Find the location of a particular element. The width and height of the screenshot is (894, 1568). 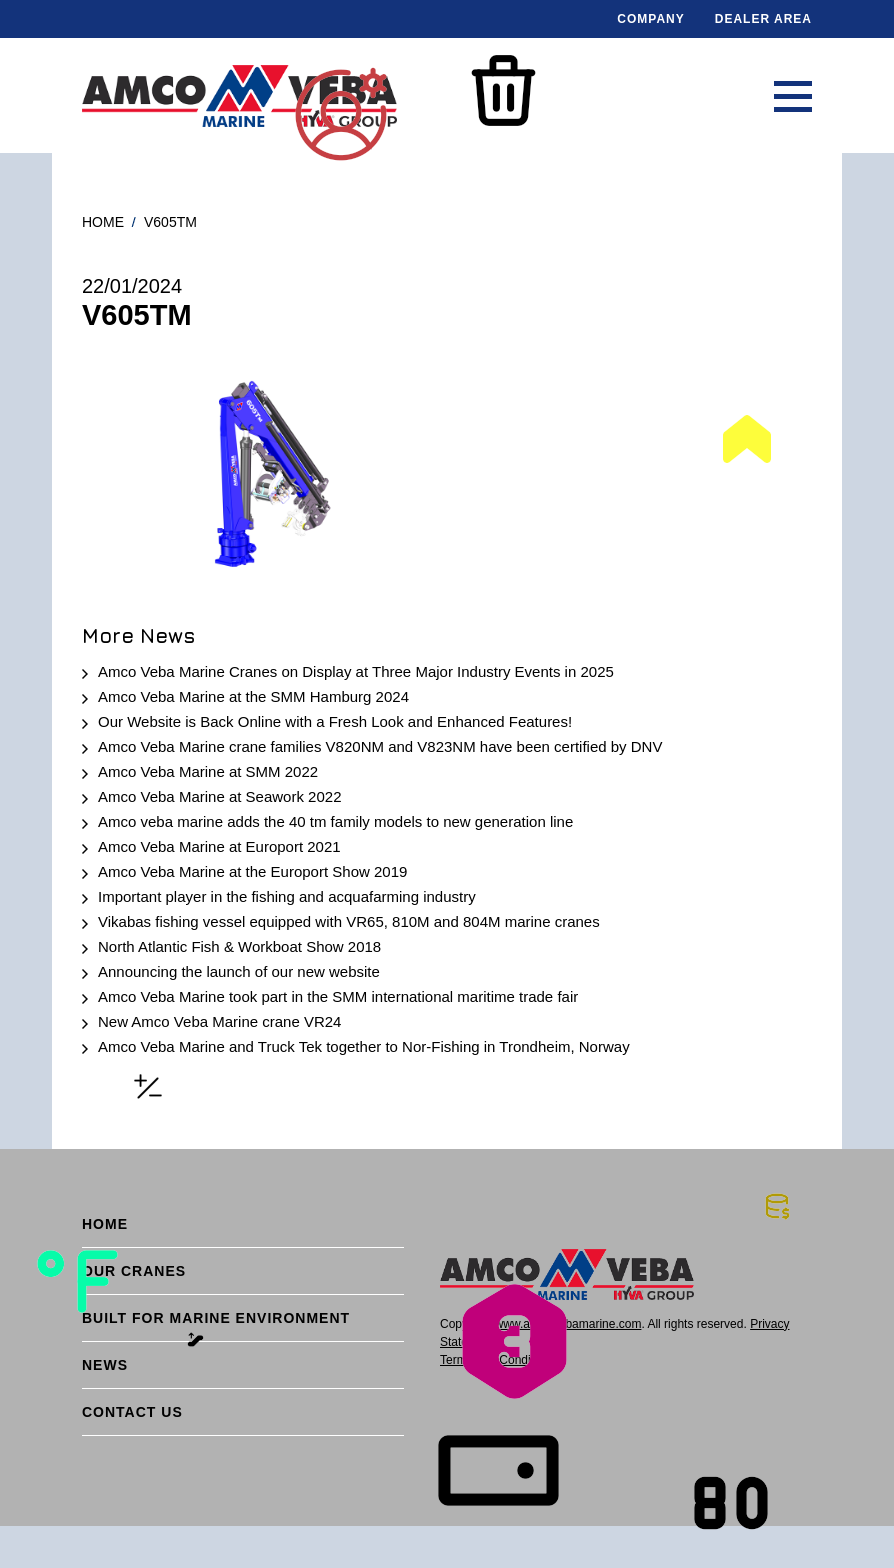

indicates 80 items, points, or percentage is located at coordinates (731, 1503).